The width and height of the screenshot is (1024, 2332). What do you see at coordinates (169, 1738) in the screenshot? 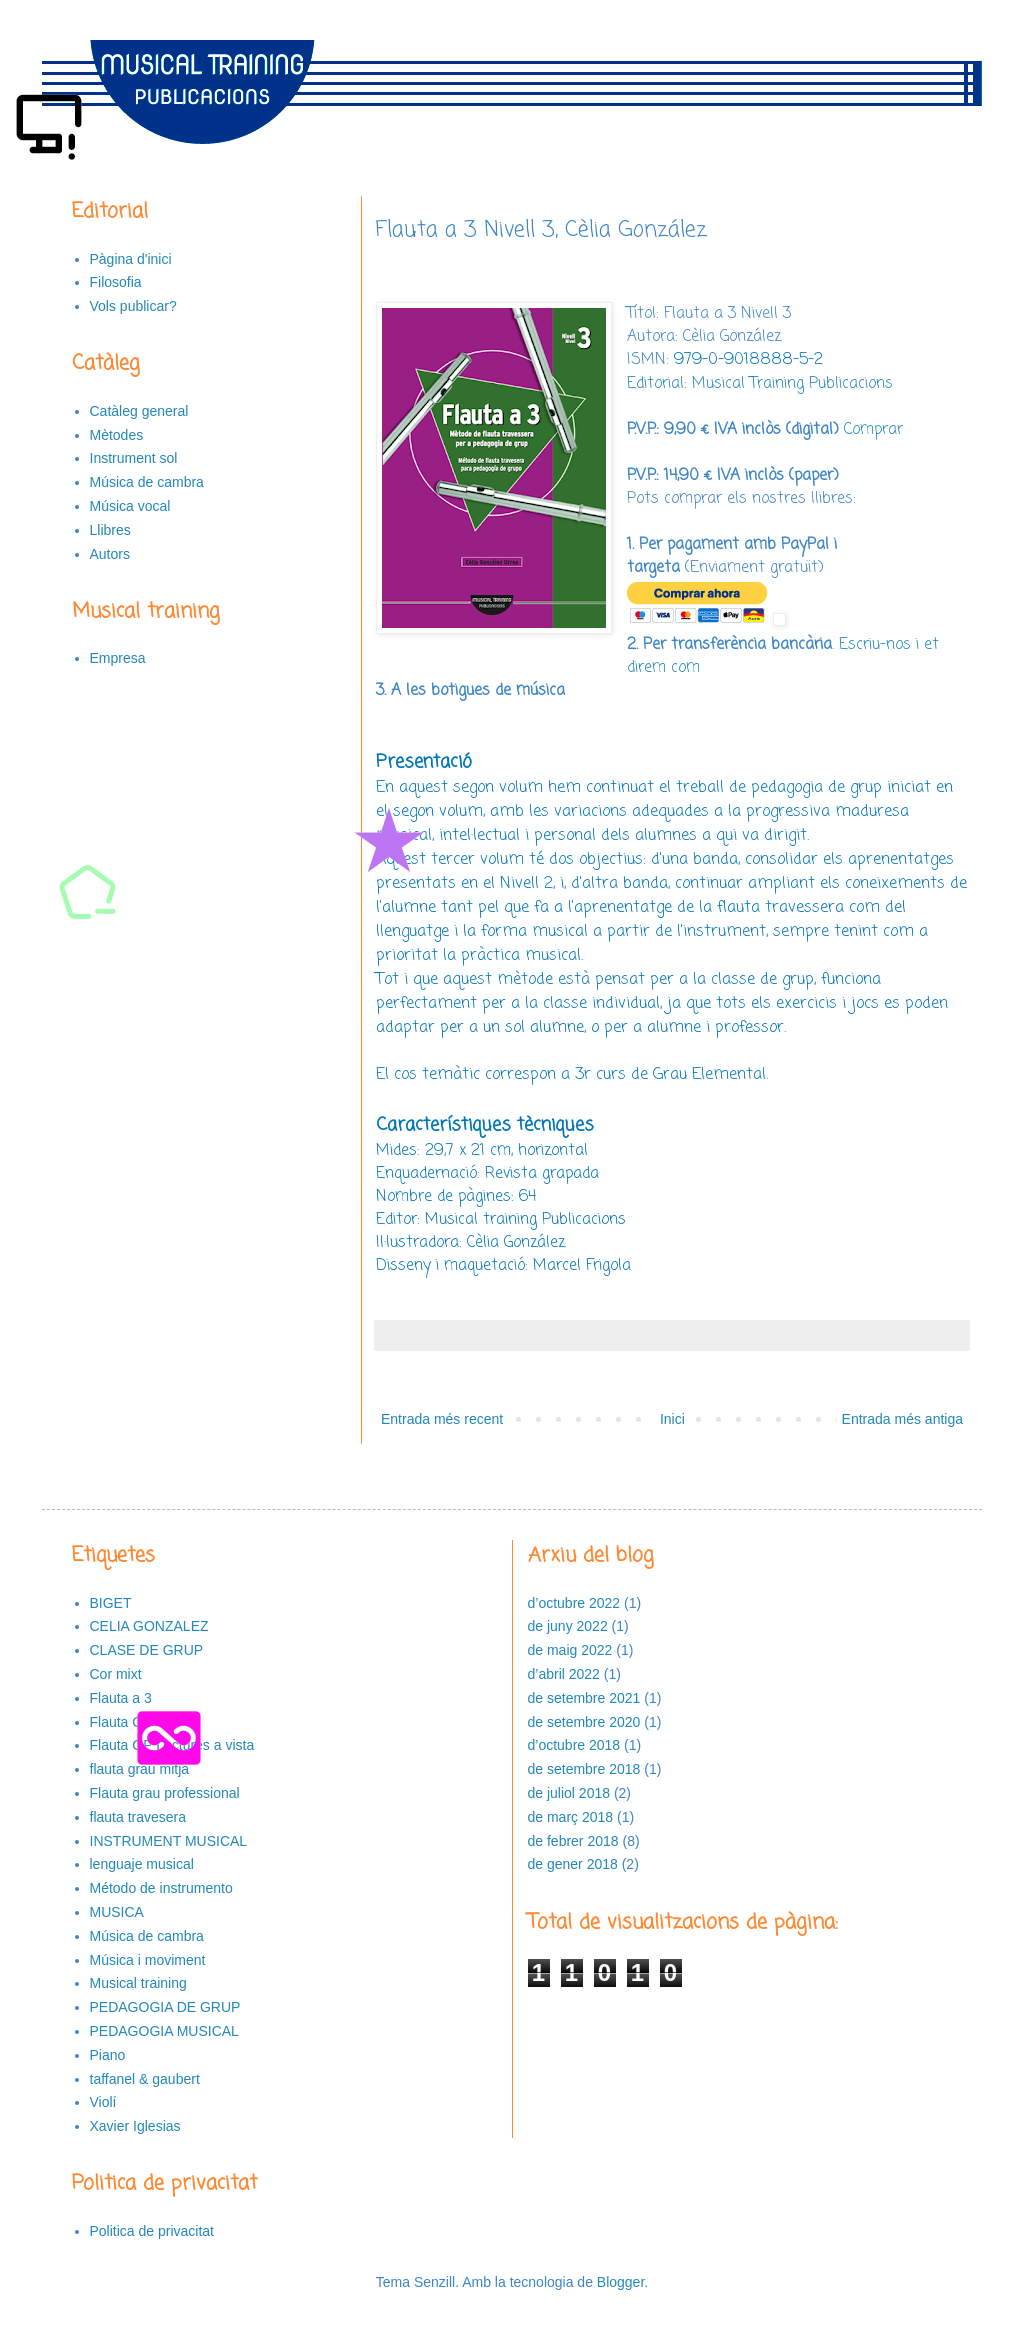
I see `indicates unlimited or infinite capacity` at bounding box center [169, 1738].